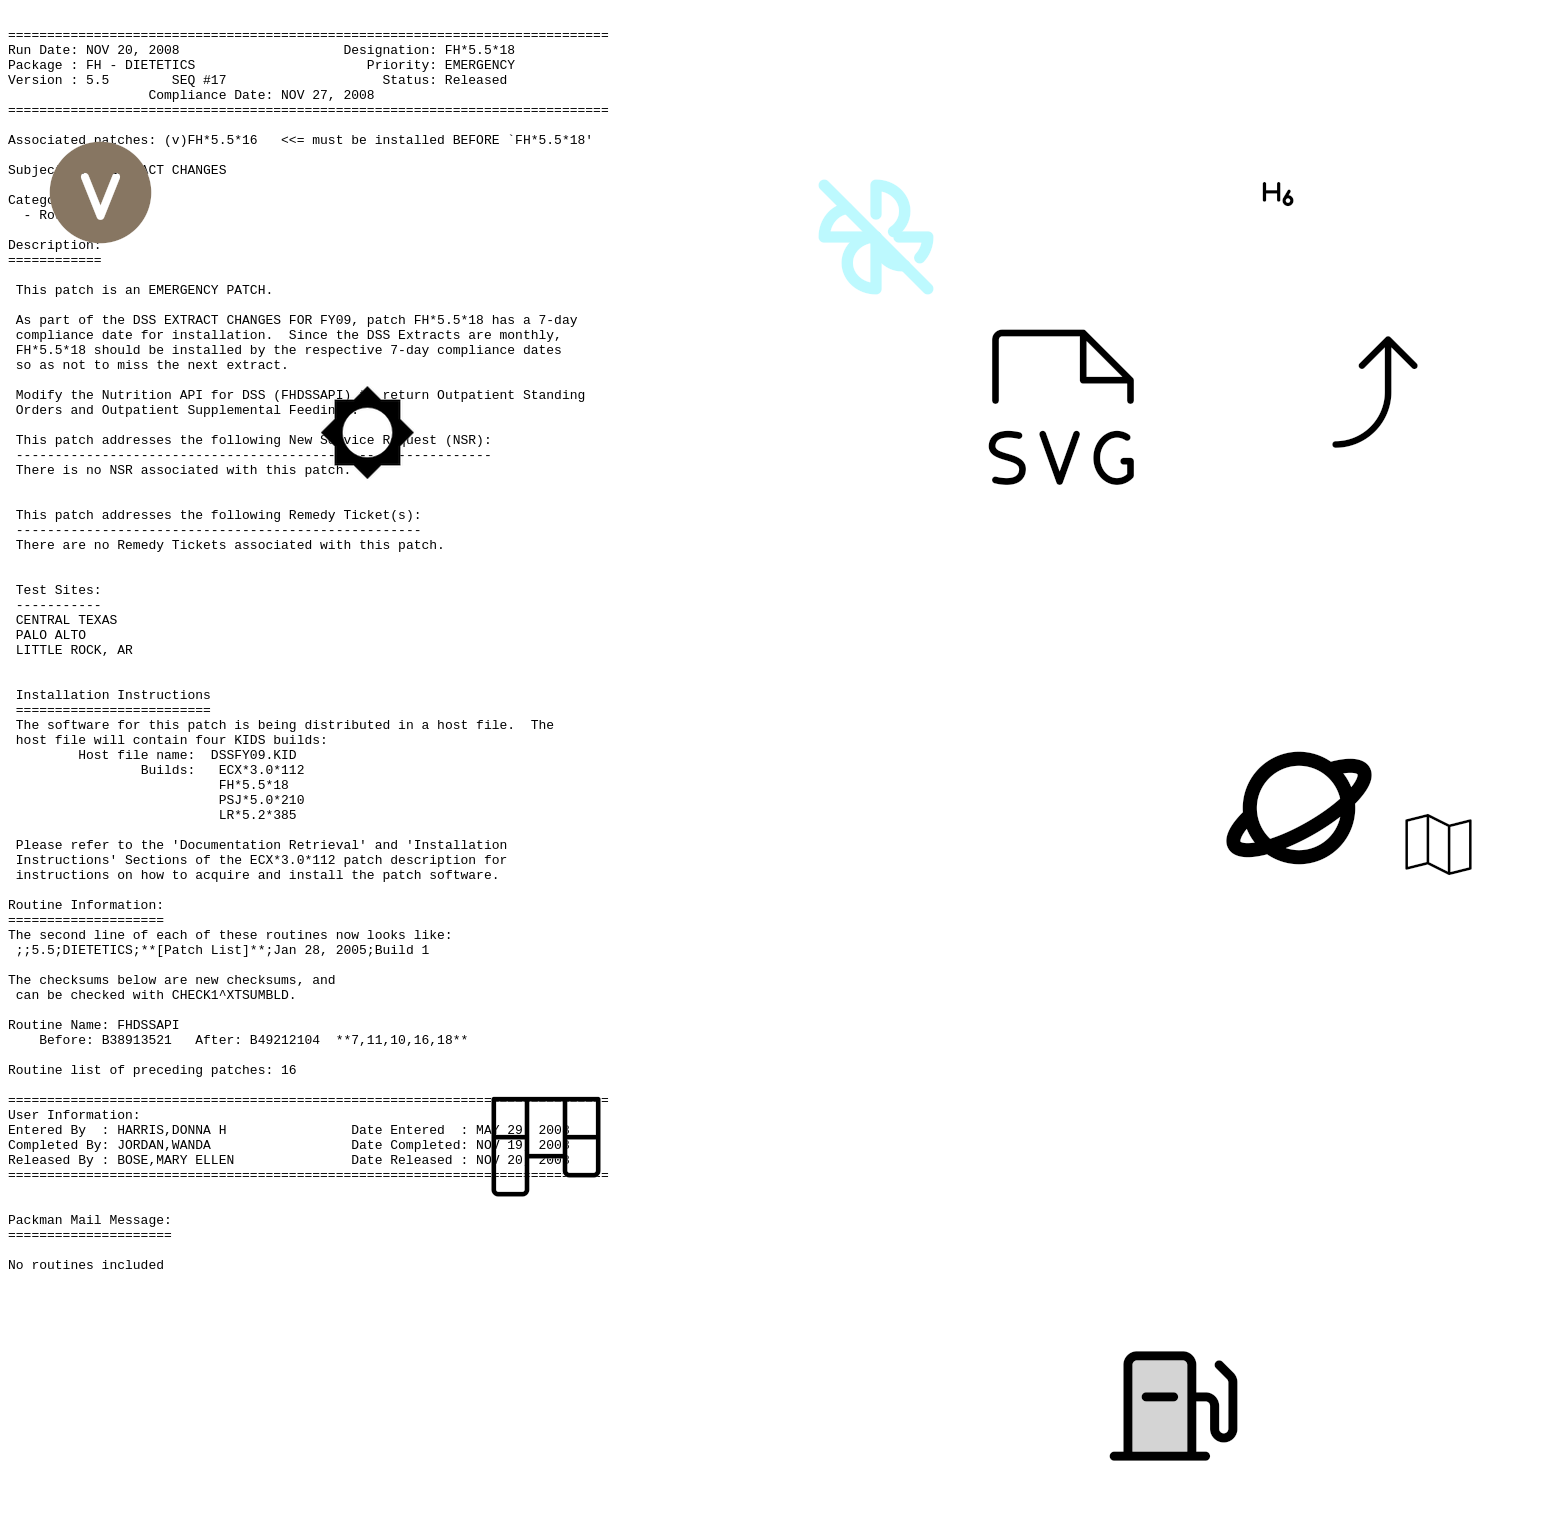 This screenshot has width=1568, height=1538. Describe the element at coordinates (1299, 808) in the screenshot. I see `explore global or worldwide content` at that location.